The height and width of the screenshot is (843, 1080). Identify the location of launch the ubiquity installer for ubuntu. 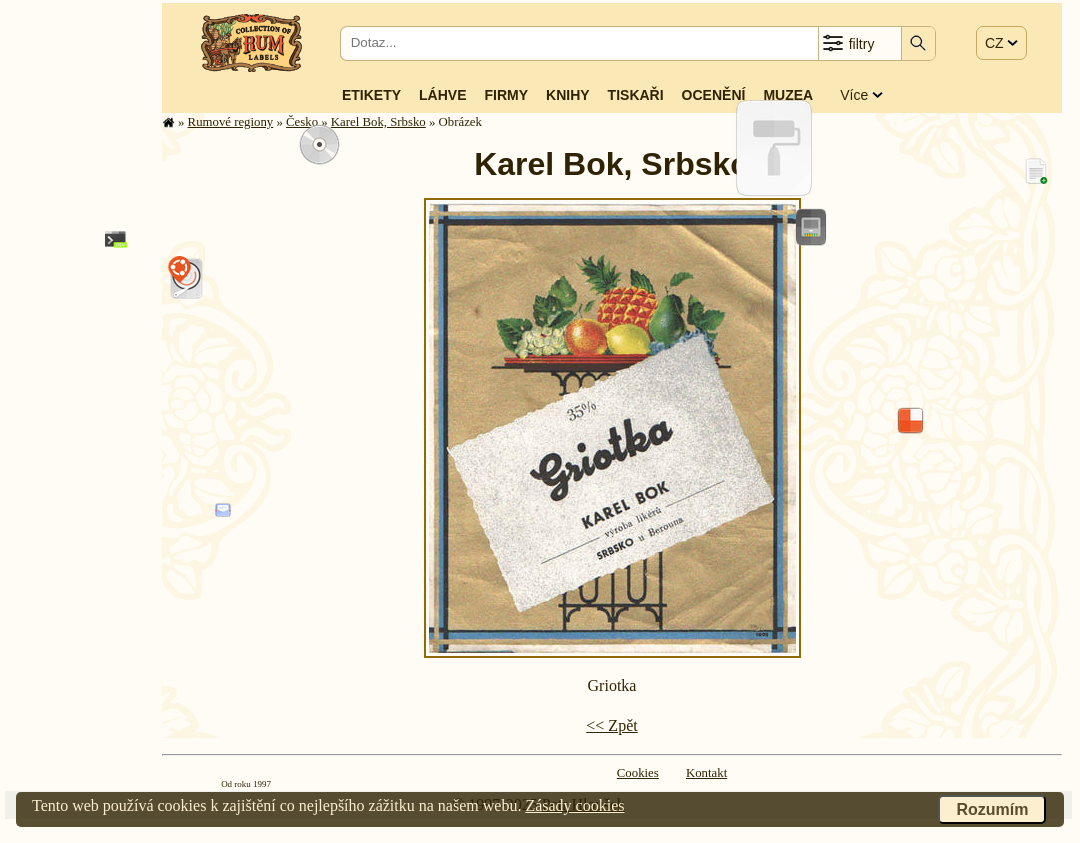
(186, 278).